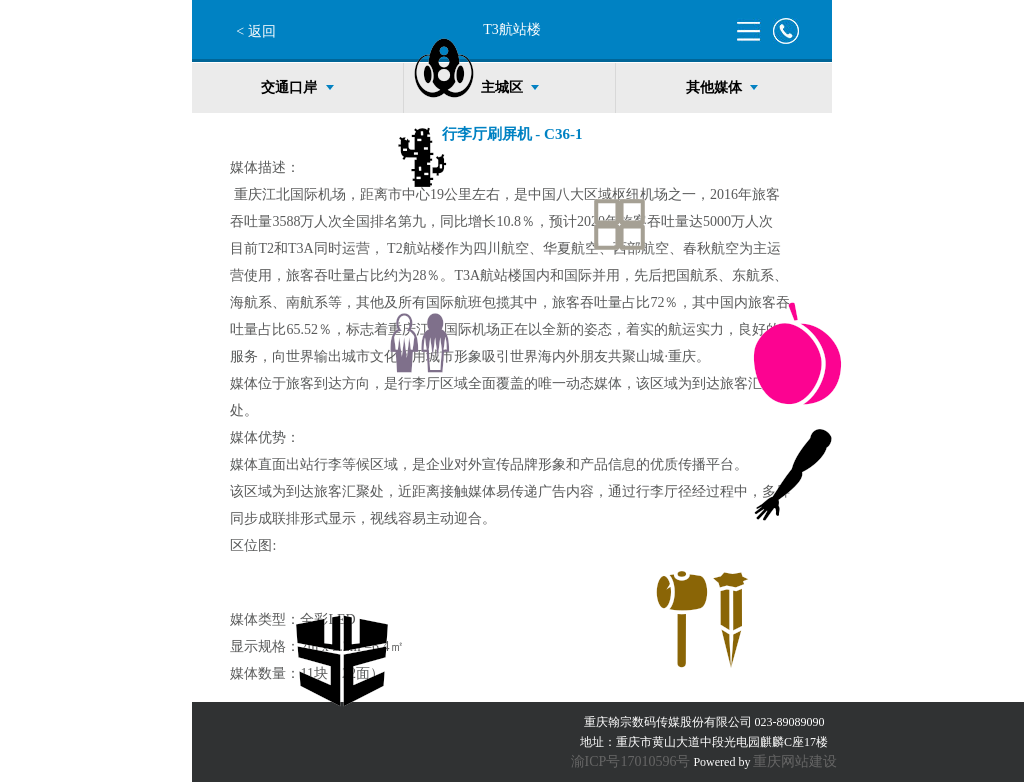 The image size is (1024, 782). I want to click on select peach flavor or ingredient, so click(797, 353).